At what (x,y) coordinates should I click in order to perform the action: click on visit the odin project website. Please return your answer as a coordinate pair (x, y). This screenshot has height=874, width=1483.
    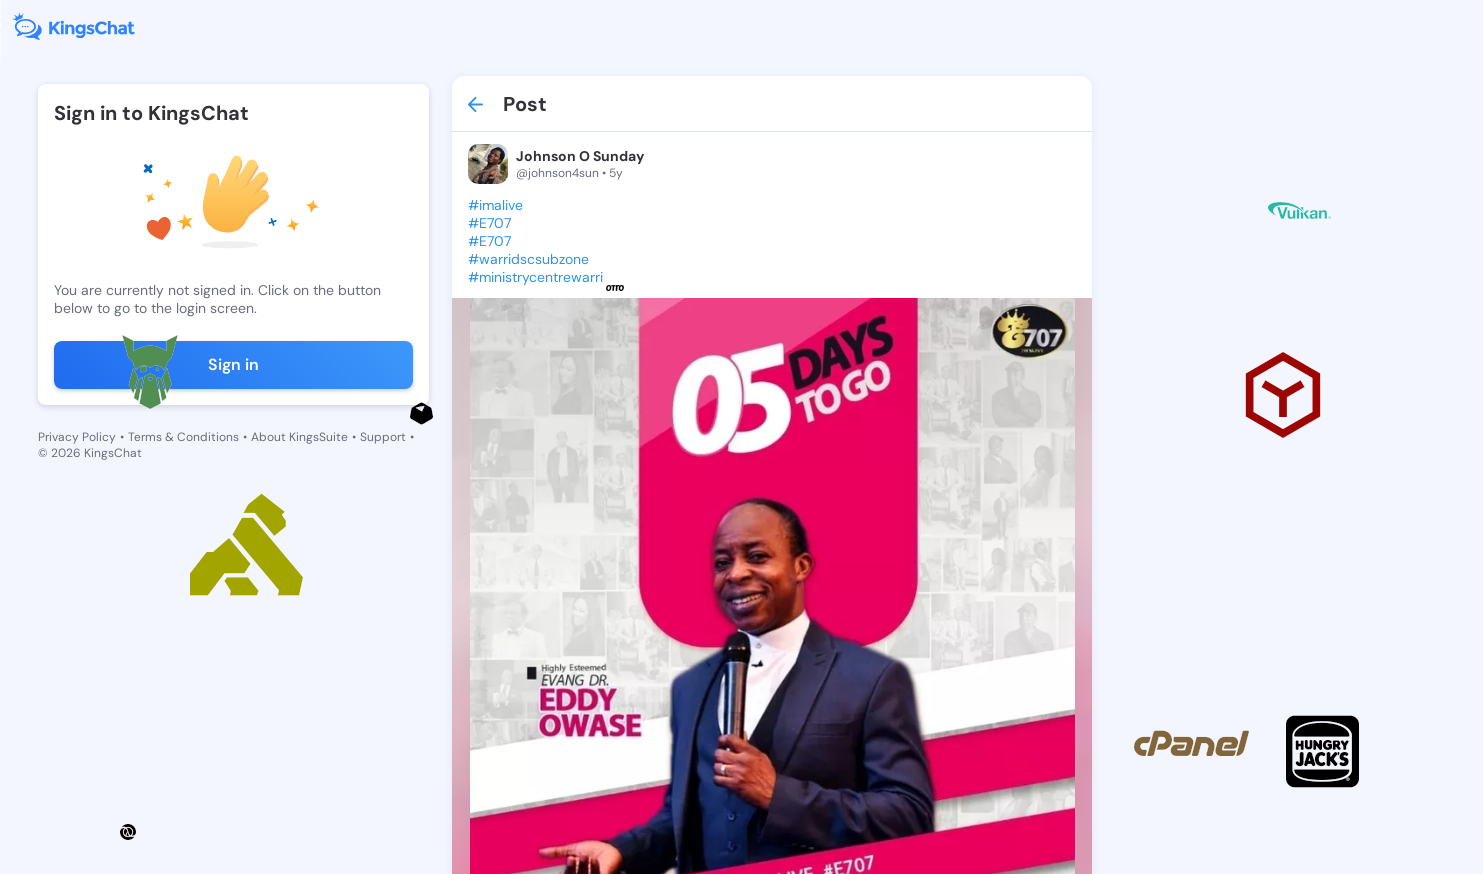
    Looking at the image, I should click on (150, 372).